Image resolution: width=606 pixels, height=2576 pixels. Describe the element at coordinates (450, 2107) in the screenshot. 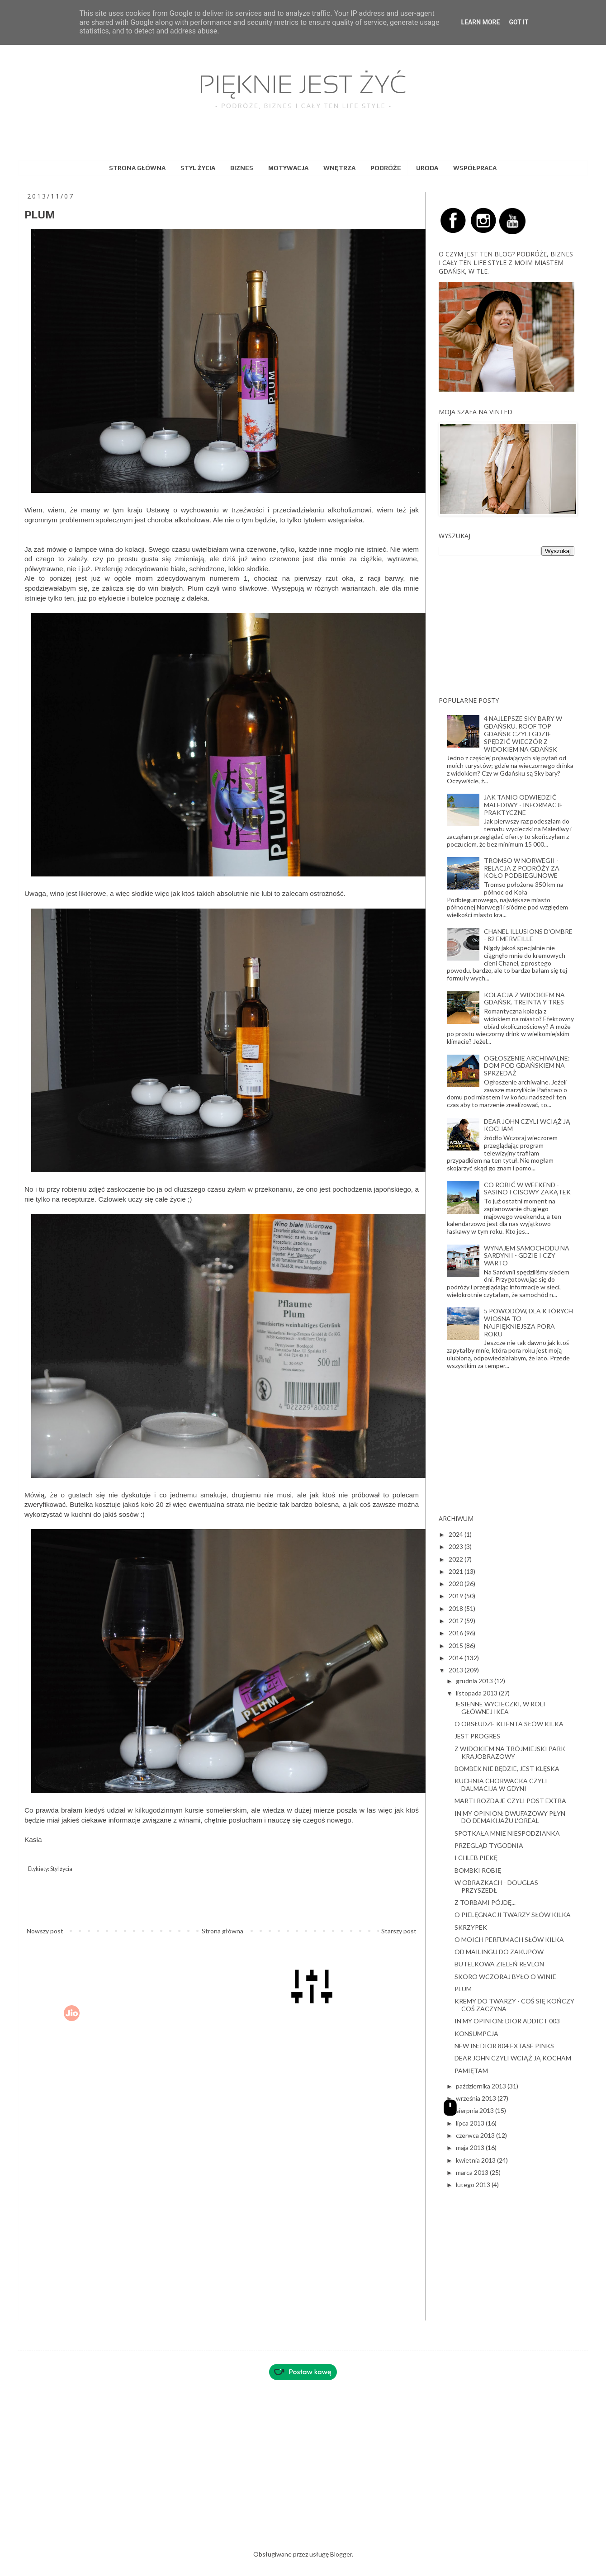

I see `indicates mouse or cursor device settings` at that location.